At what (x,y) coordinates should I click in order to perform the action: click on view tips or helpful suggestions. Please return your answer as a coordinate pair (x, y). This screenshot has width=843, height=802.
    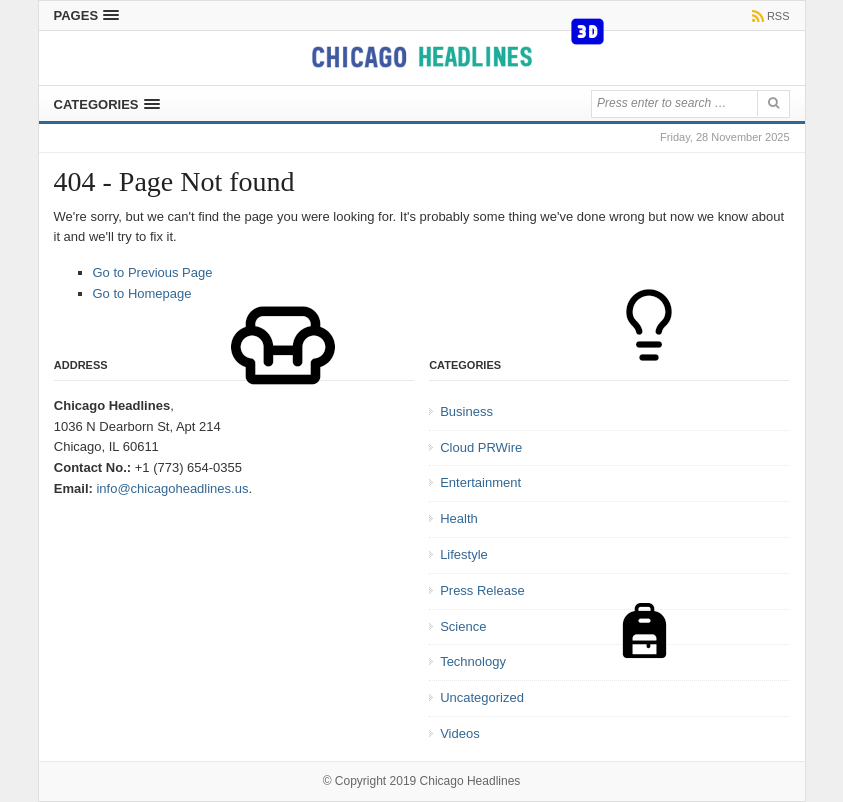
    Looking at the image, I should click on (649, 325).